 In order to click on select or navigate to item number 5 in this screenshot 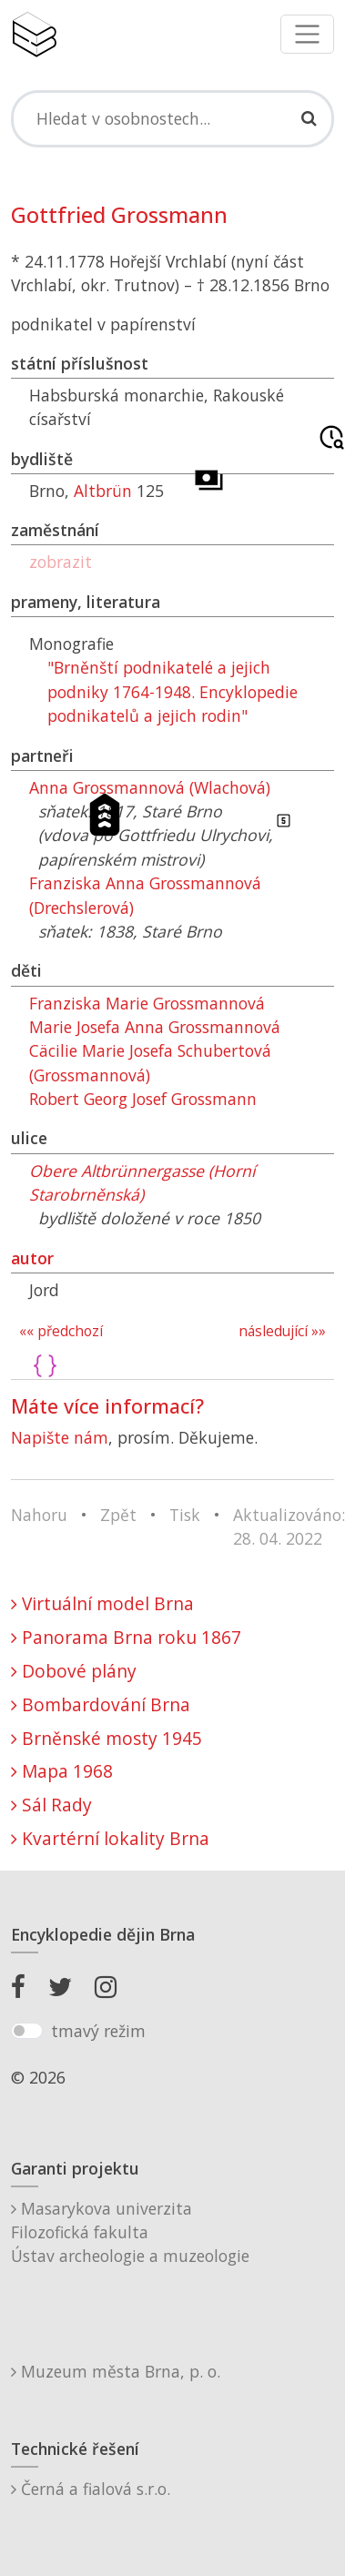, I will do `click(283, 820)`.